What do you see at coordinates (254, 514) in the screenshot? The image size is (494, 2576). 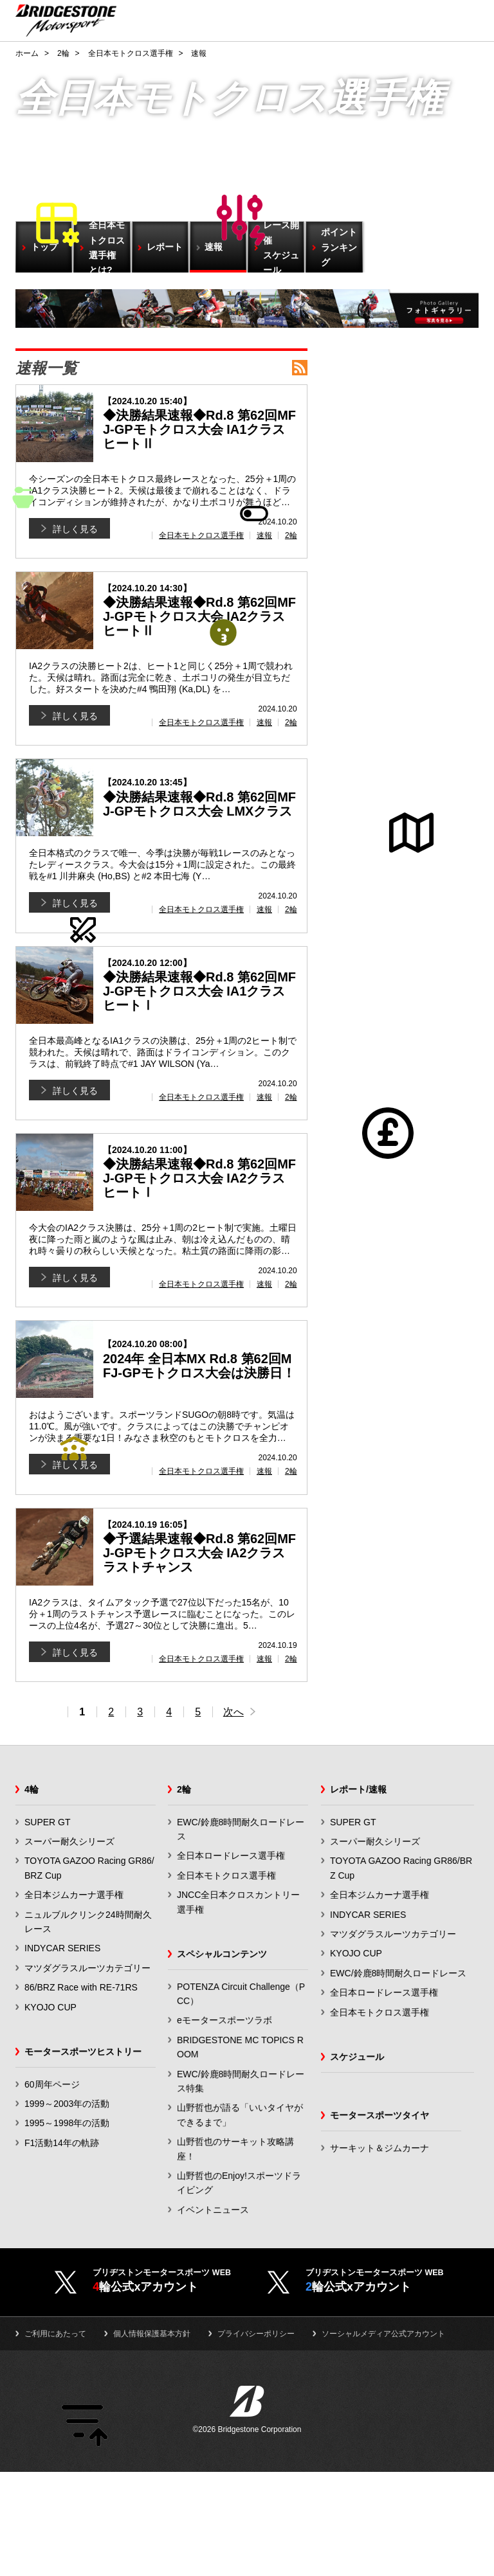 I see `toggle switch in off position` at bounding box center [254, 514].